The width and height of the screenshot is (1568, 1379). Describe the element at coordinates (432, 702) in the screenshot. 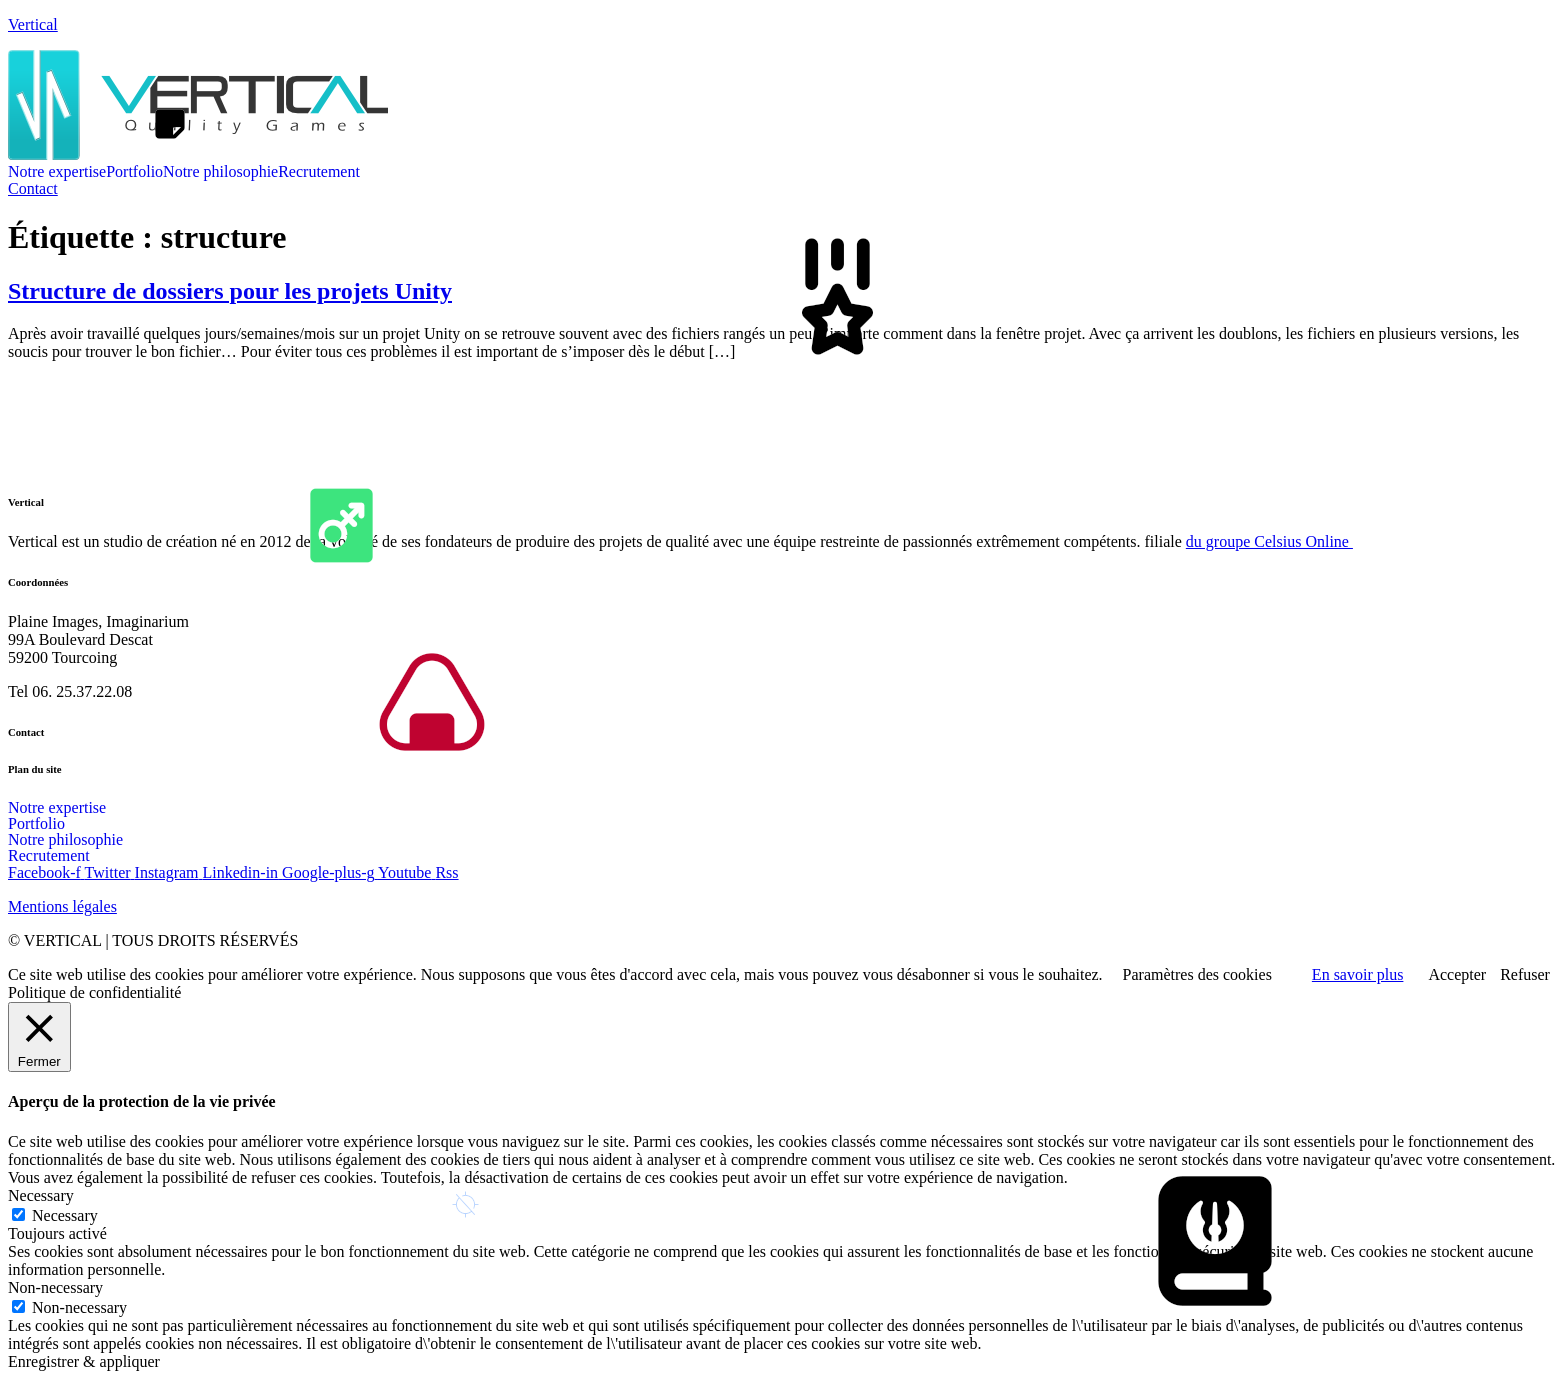

I see `food or restaurant category indicator` at that location.